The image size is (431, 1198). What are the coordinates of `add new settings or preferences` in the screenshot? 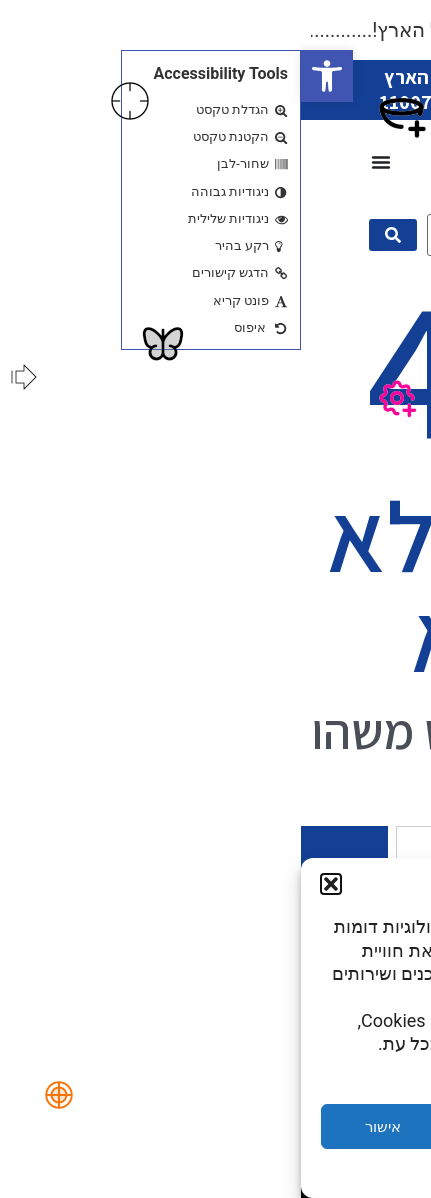 It's located at (397, 398).